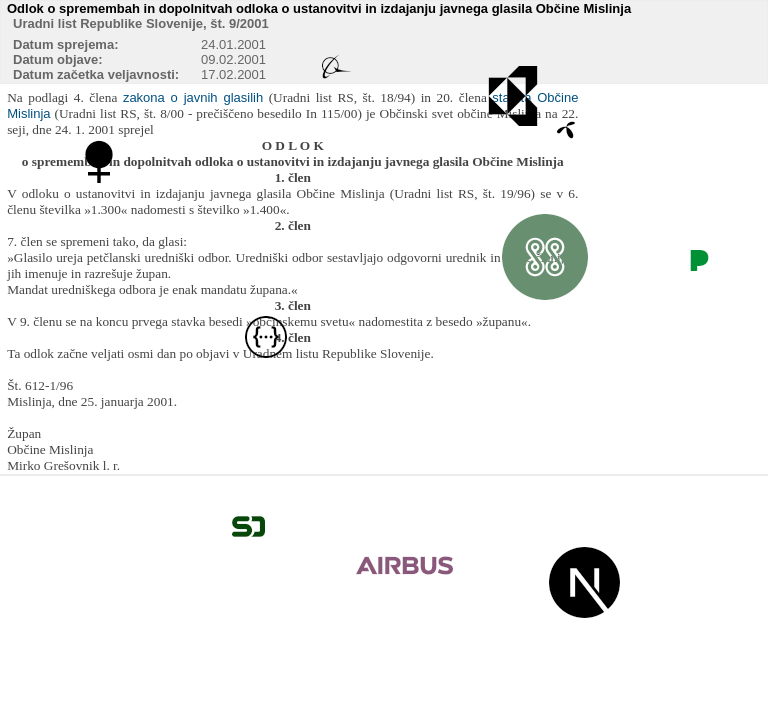 The width and height of the screenshot is (768, 720). Describe the element at coordinates (566, 130) in the screenshot. I see `telenor telecommunications company logo` at that location.